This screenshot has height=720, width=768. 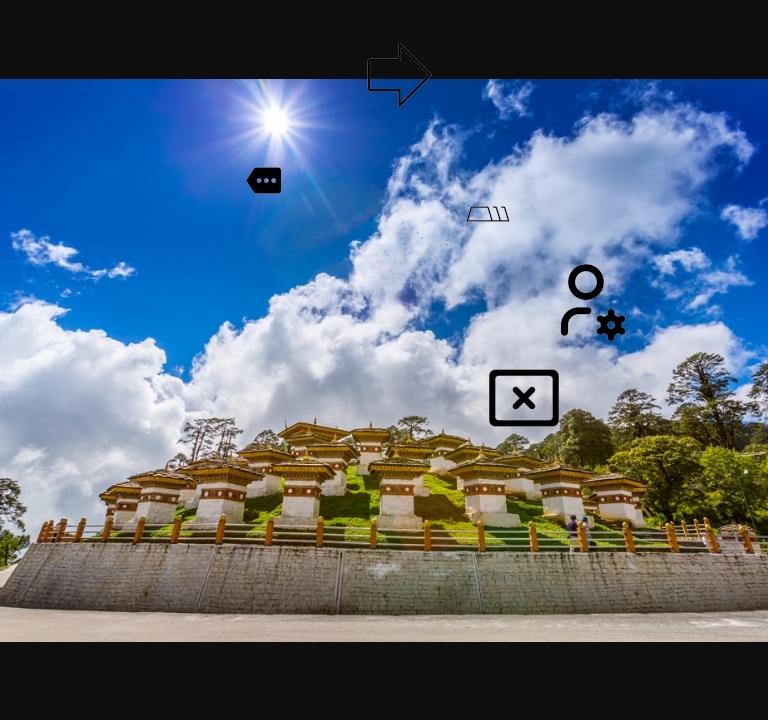 What do you see at coordinates (263, 180) in the screenshot?
I see `view more notifications` at bounding box center [263, 180].